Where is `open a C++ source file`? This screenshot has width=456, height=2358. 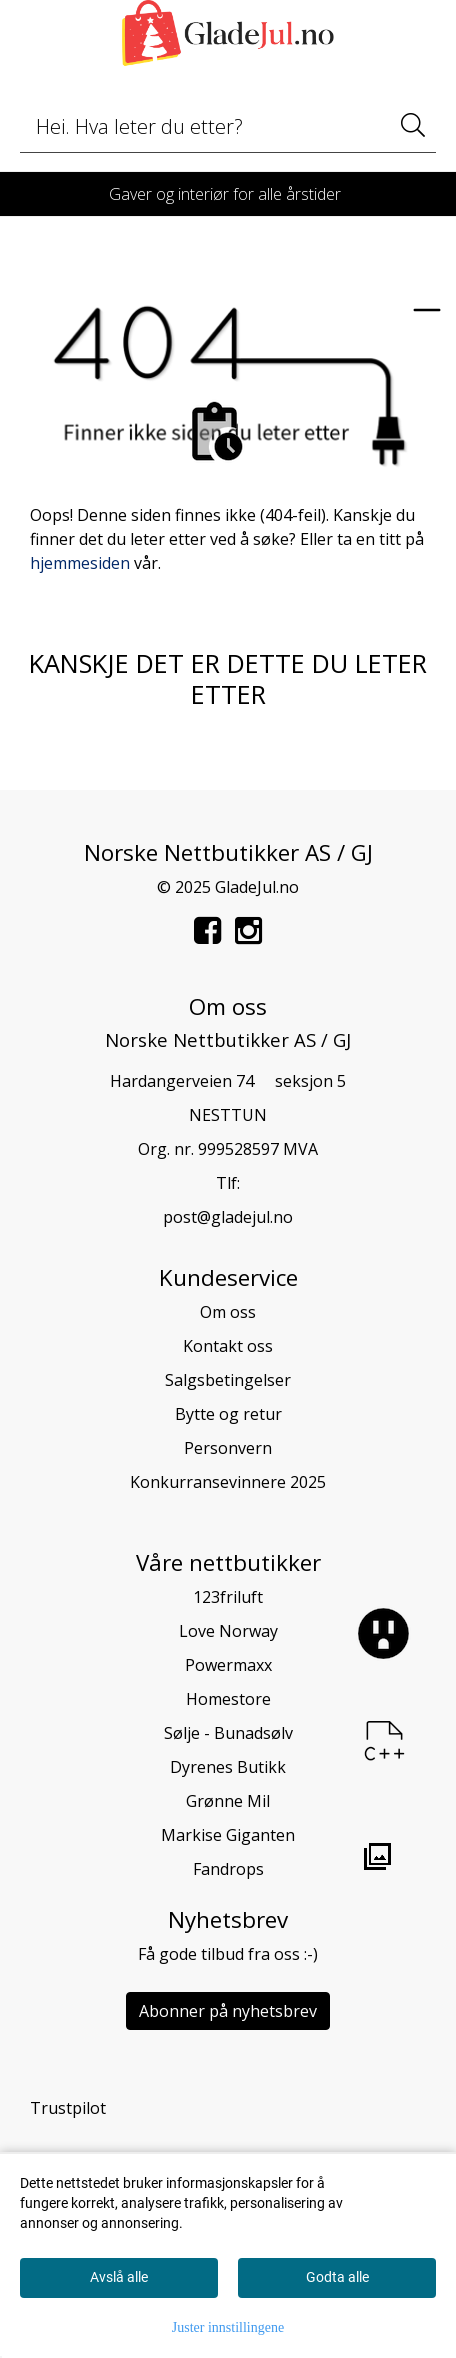 open a C++ source file is located at coordinates (384, 1742).